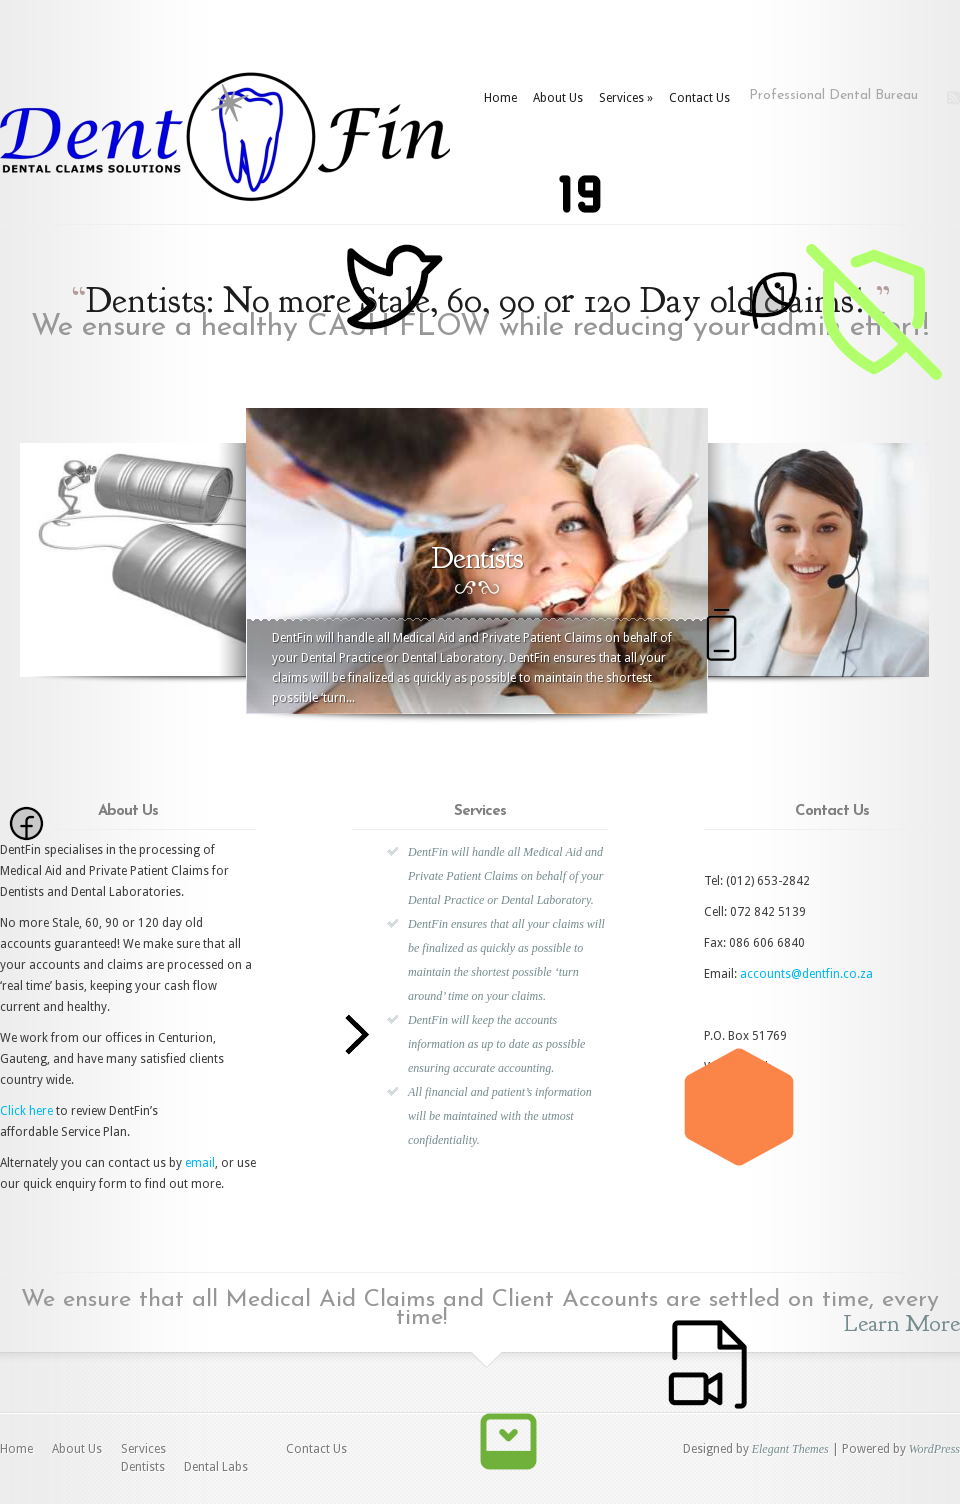  I want to click on navigate to the next item or screen, so click(356, 1034).